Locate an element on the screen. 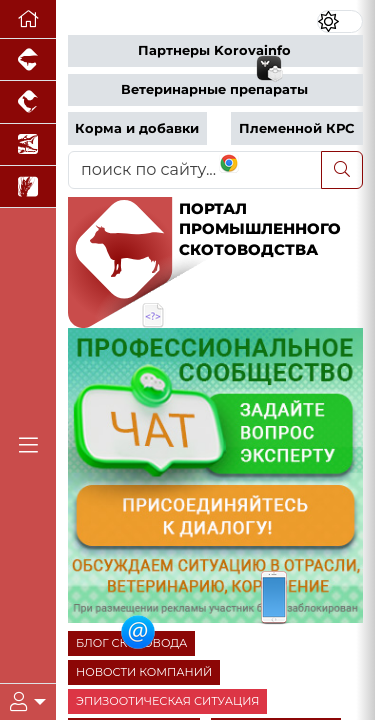 The image size is (375, 720). iPhone 7 device icon for system identification is located at coordinates (274, 598).